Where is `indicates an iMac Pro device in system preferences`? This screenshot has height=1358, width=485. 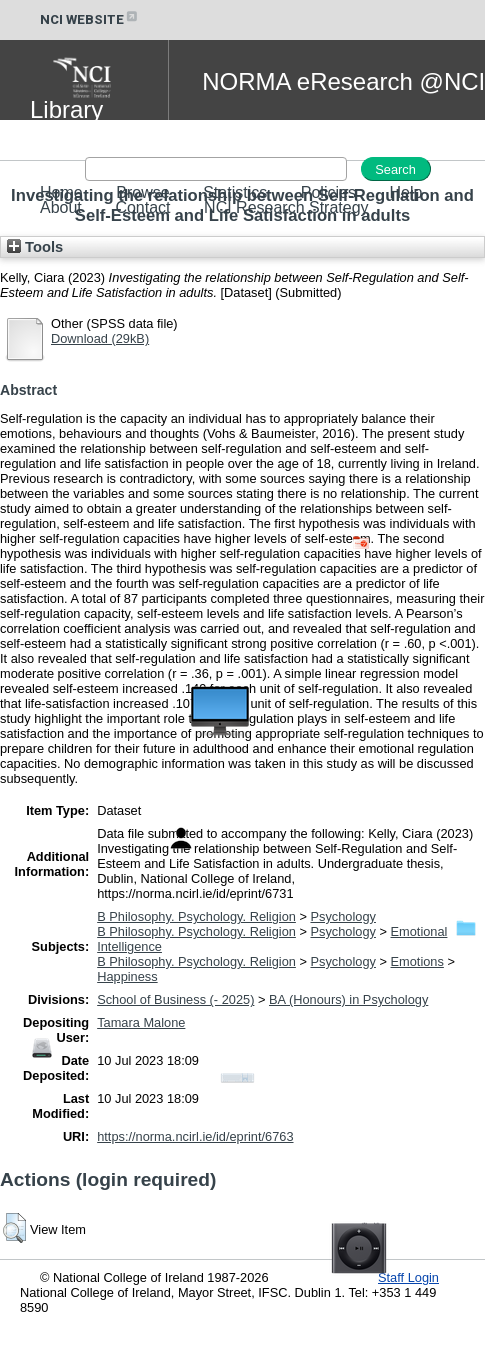 indicates an iMac Pro device in system preferences is located at coordinates (220, 708).